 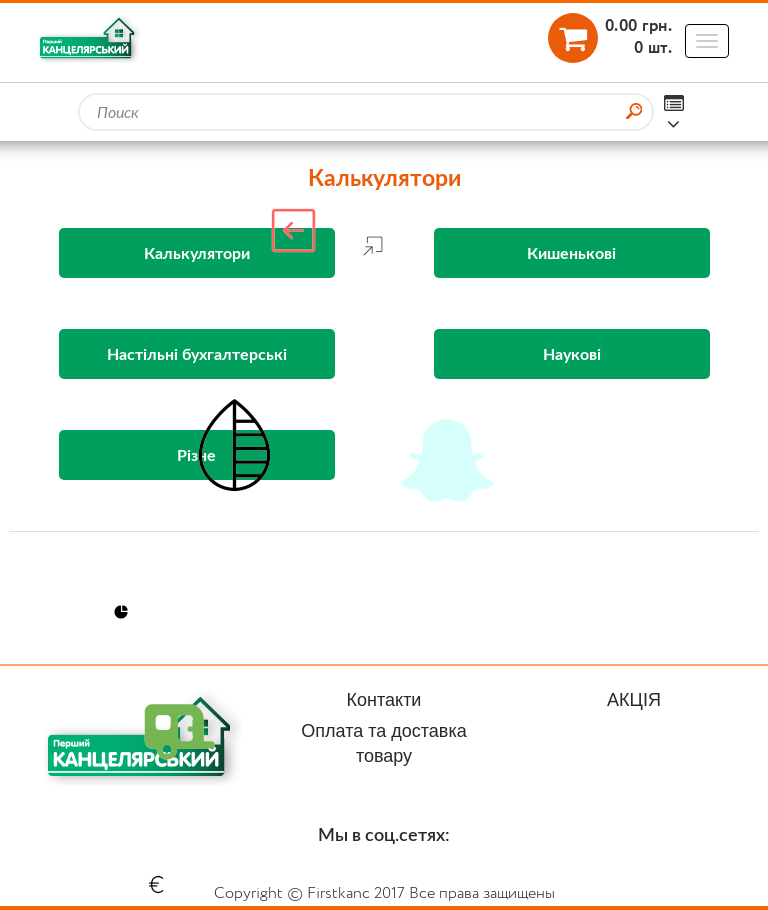 I want to click on browse caravan or RV rental options, so click(x=178, y=730).